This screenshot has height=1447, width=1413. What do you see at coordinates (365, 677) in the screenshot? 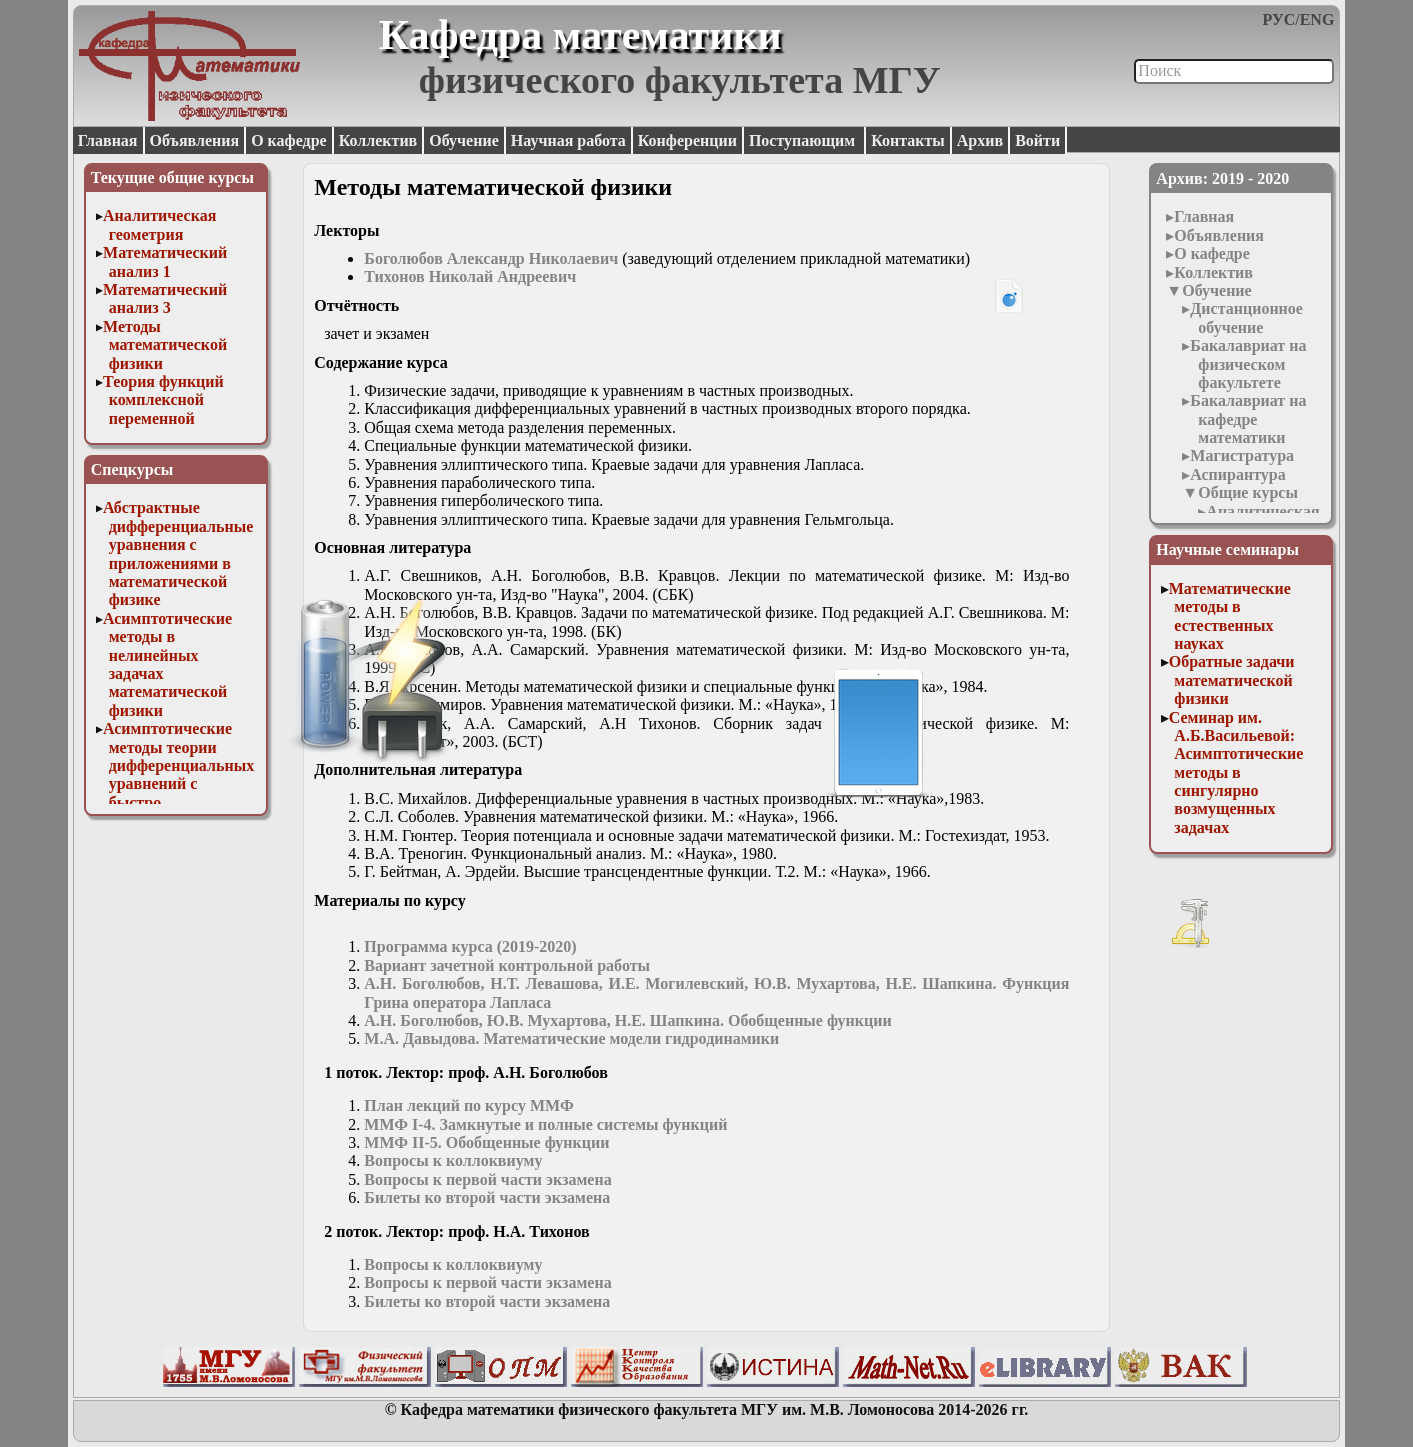
I see `indicates battery is charging with good charge level` at bounding box center [365, 677].